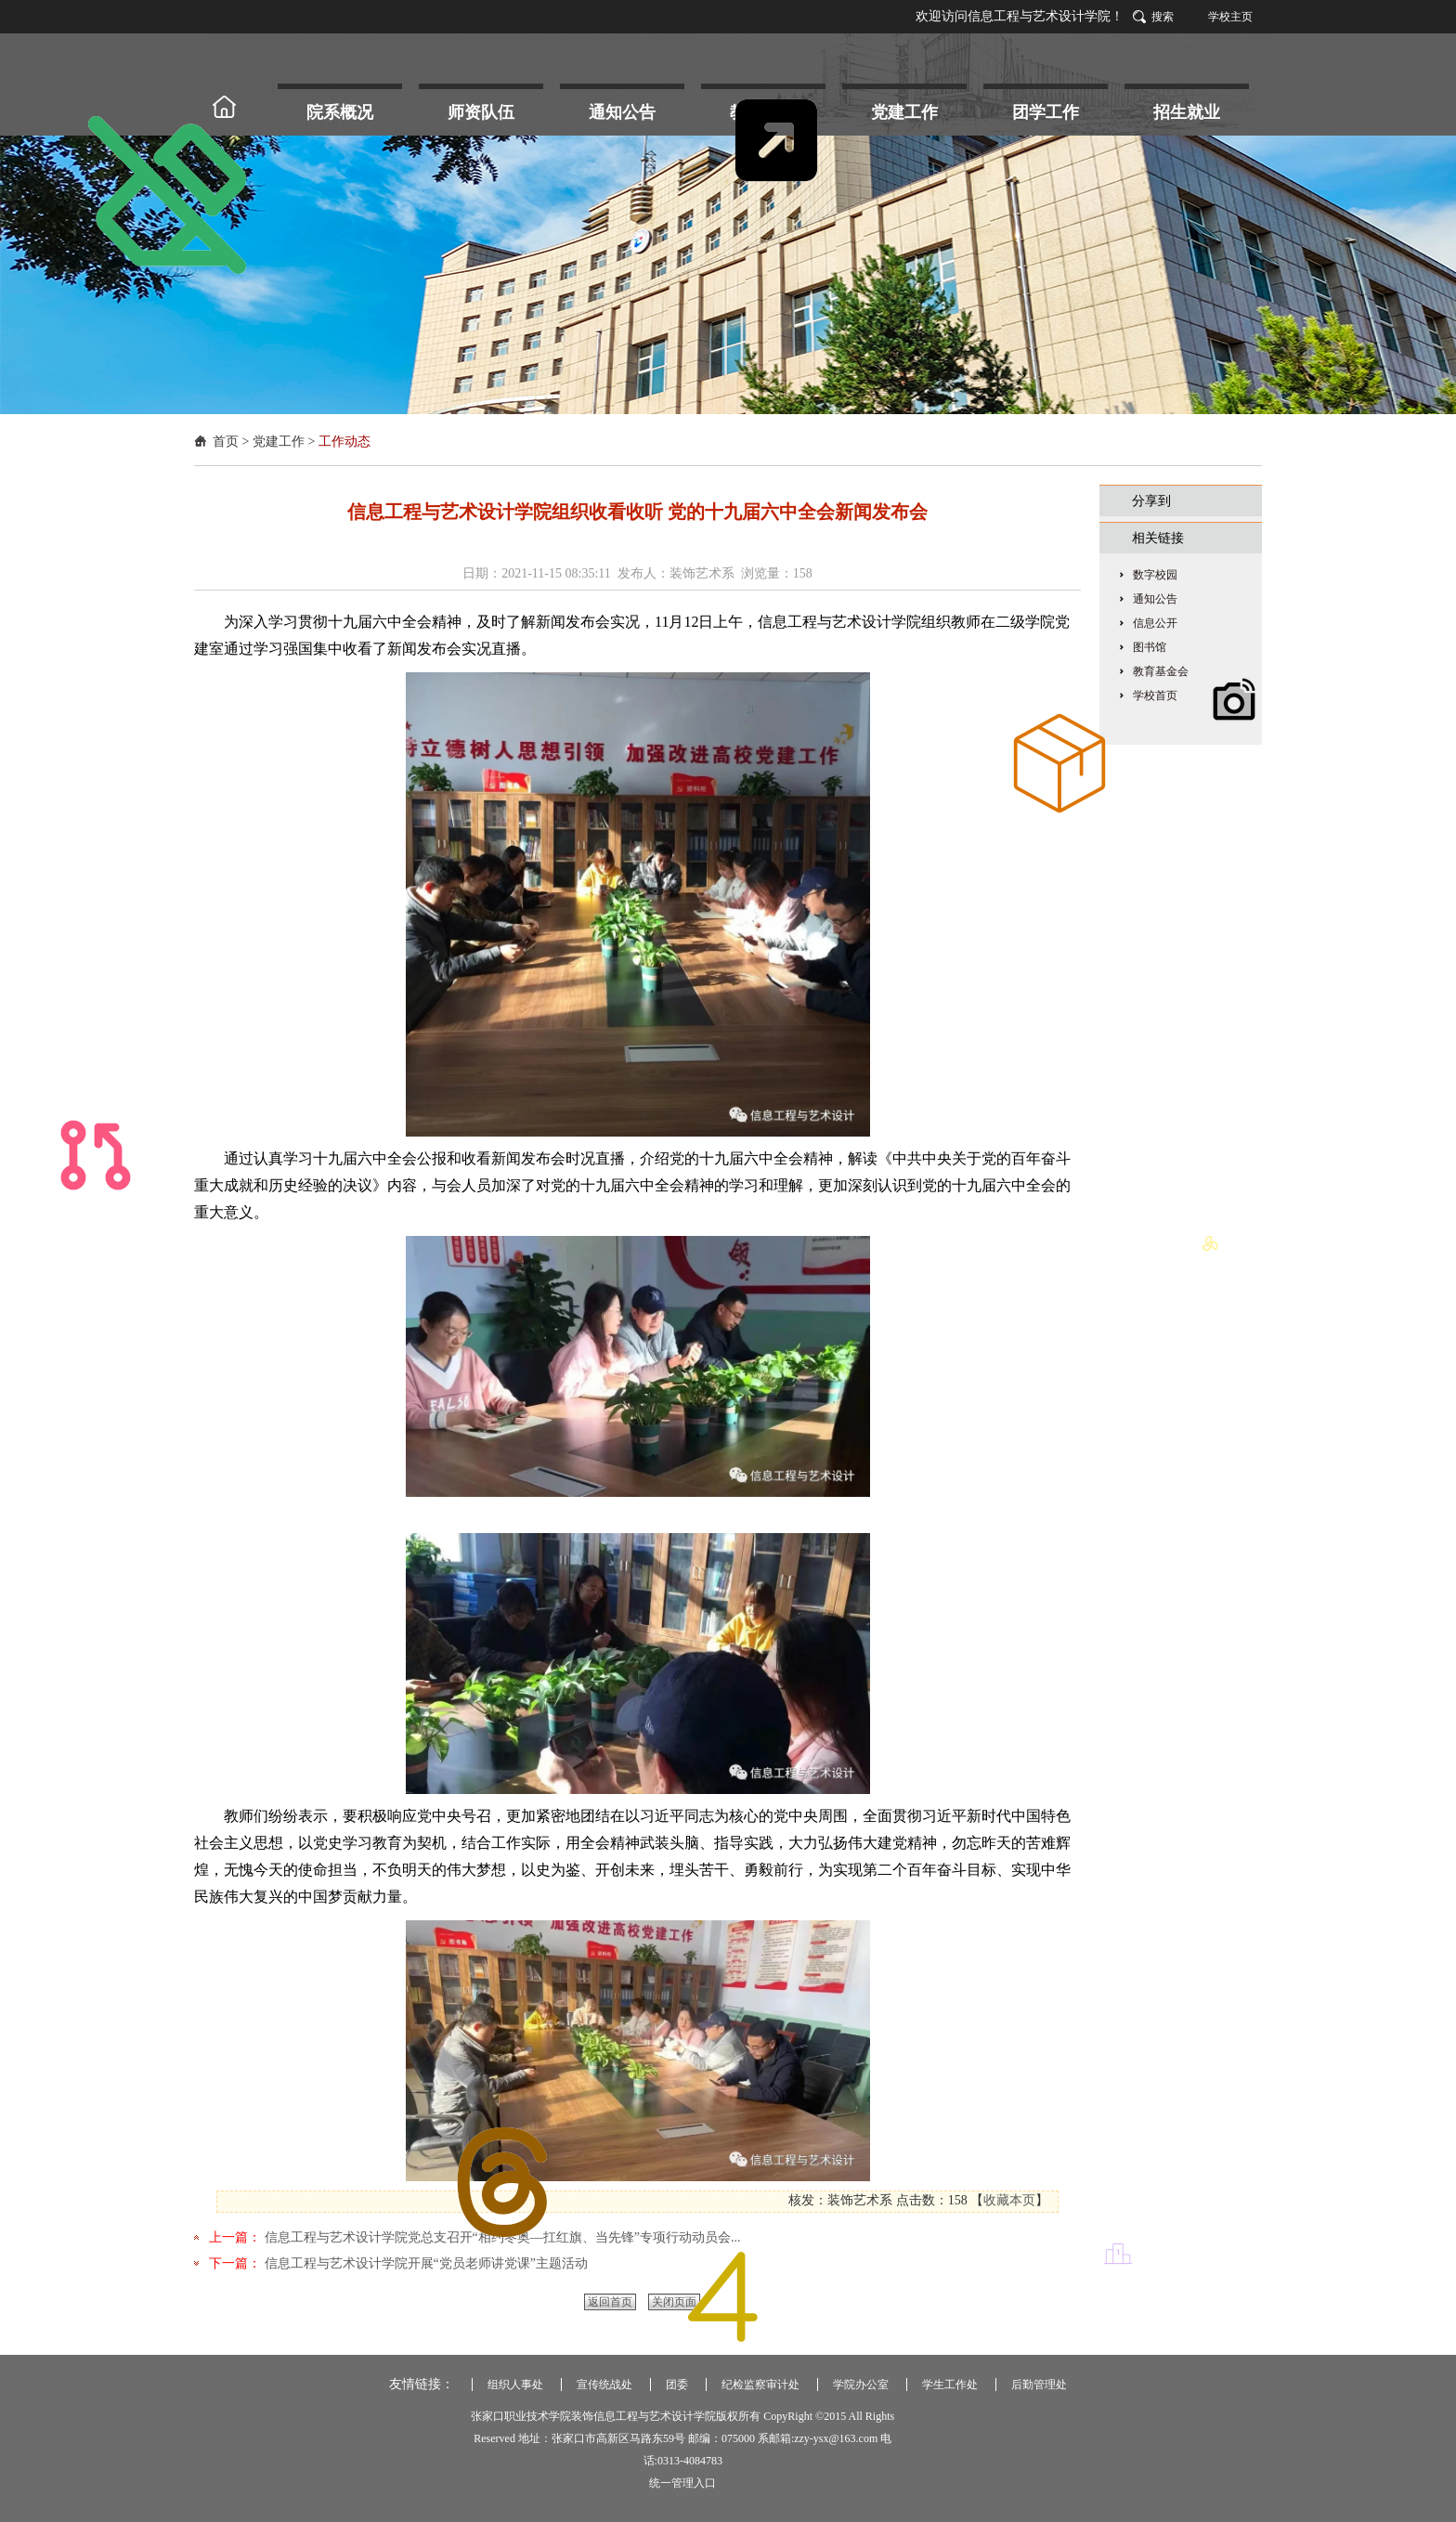 The width and height of the screenshot is (1456, 2522). I want to click on create a new pull request, so click(93, 1155).